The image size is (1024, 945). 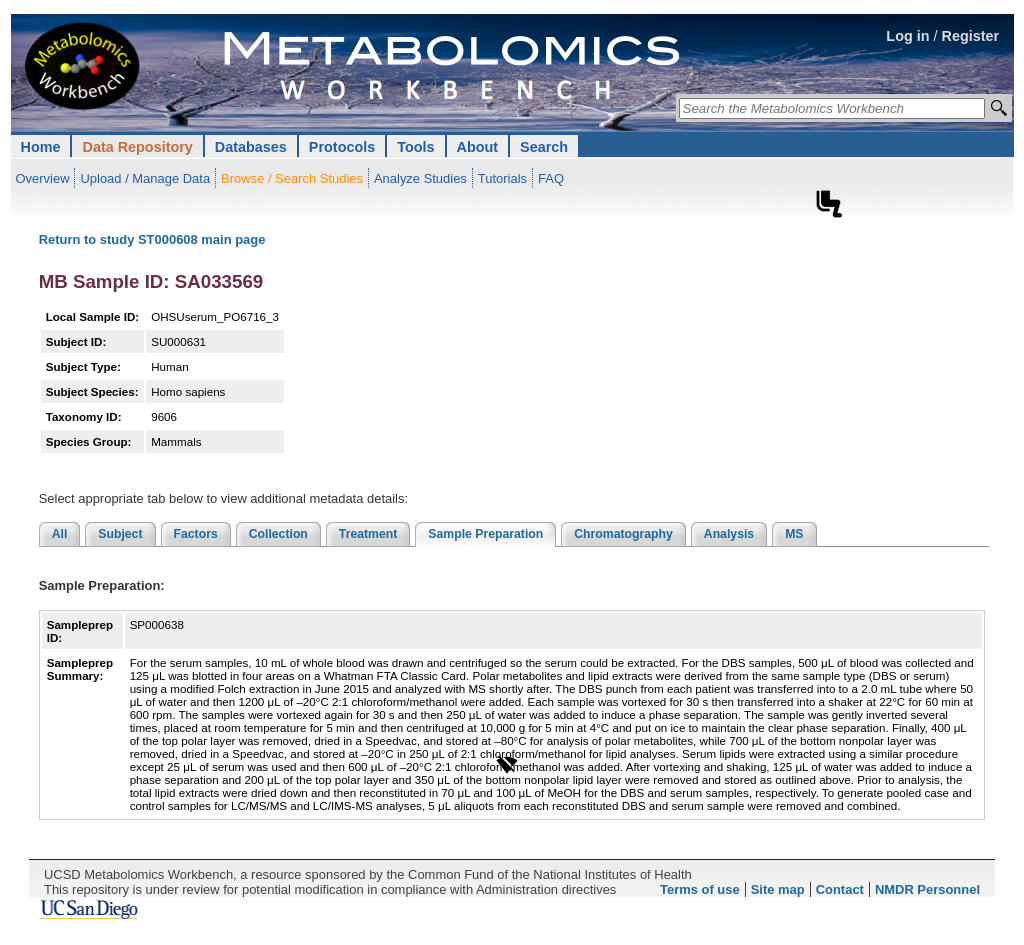 I want to click on indicates reduced legroom seating option, so click(x=830, y=204).